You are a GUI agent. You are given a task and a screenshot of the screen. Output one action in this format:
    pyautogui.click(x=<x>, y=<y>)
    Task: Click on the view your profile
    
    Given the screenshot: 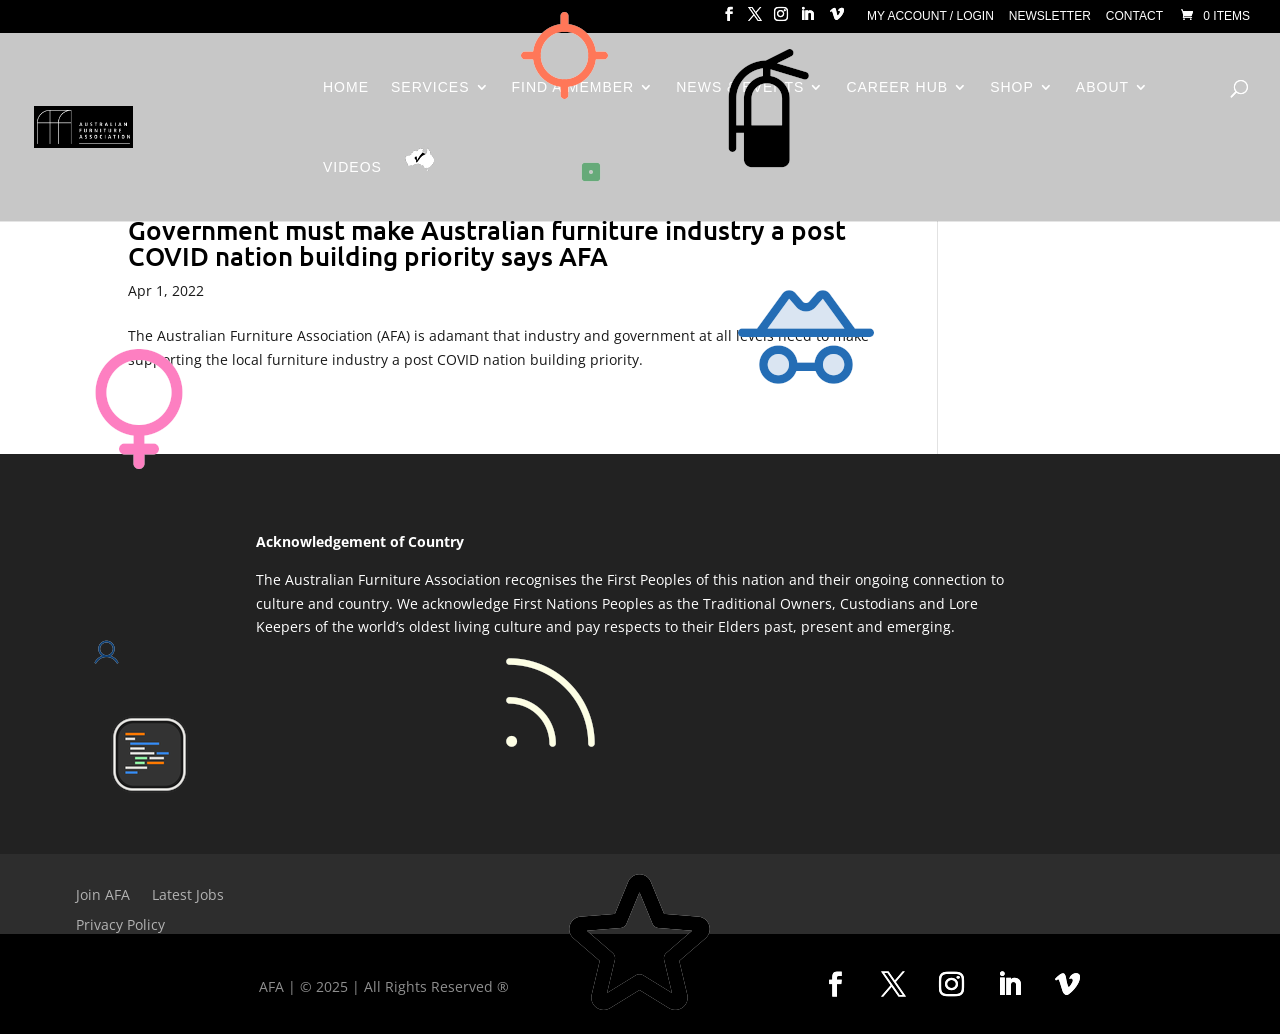 What is the action you would take?
    pyautogui.click(x=106, y=652)
    